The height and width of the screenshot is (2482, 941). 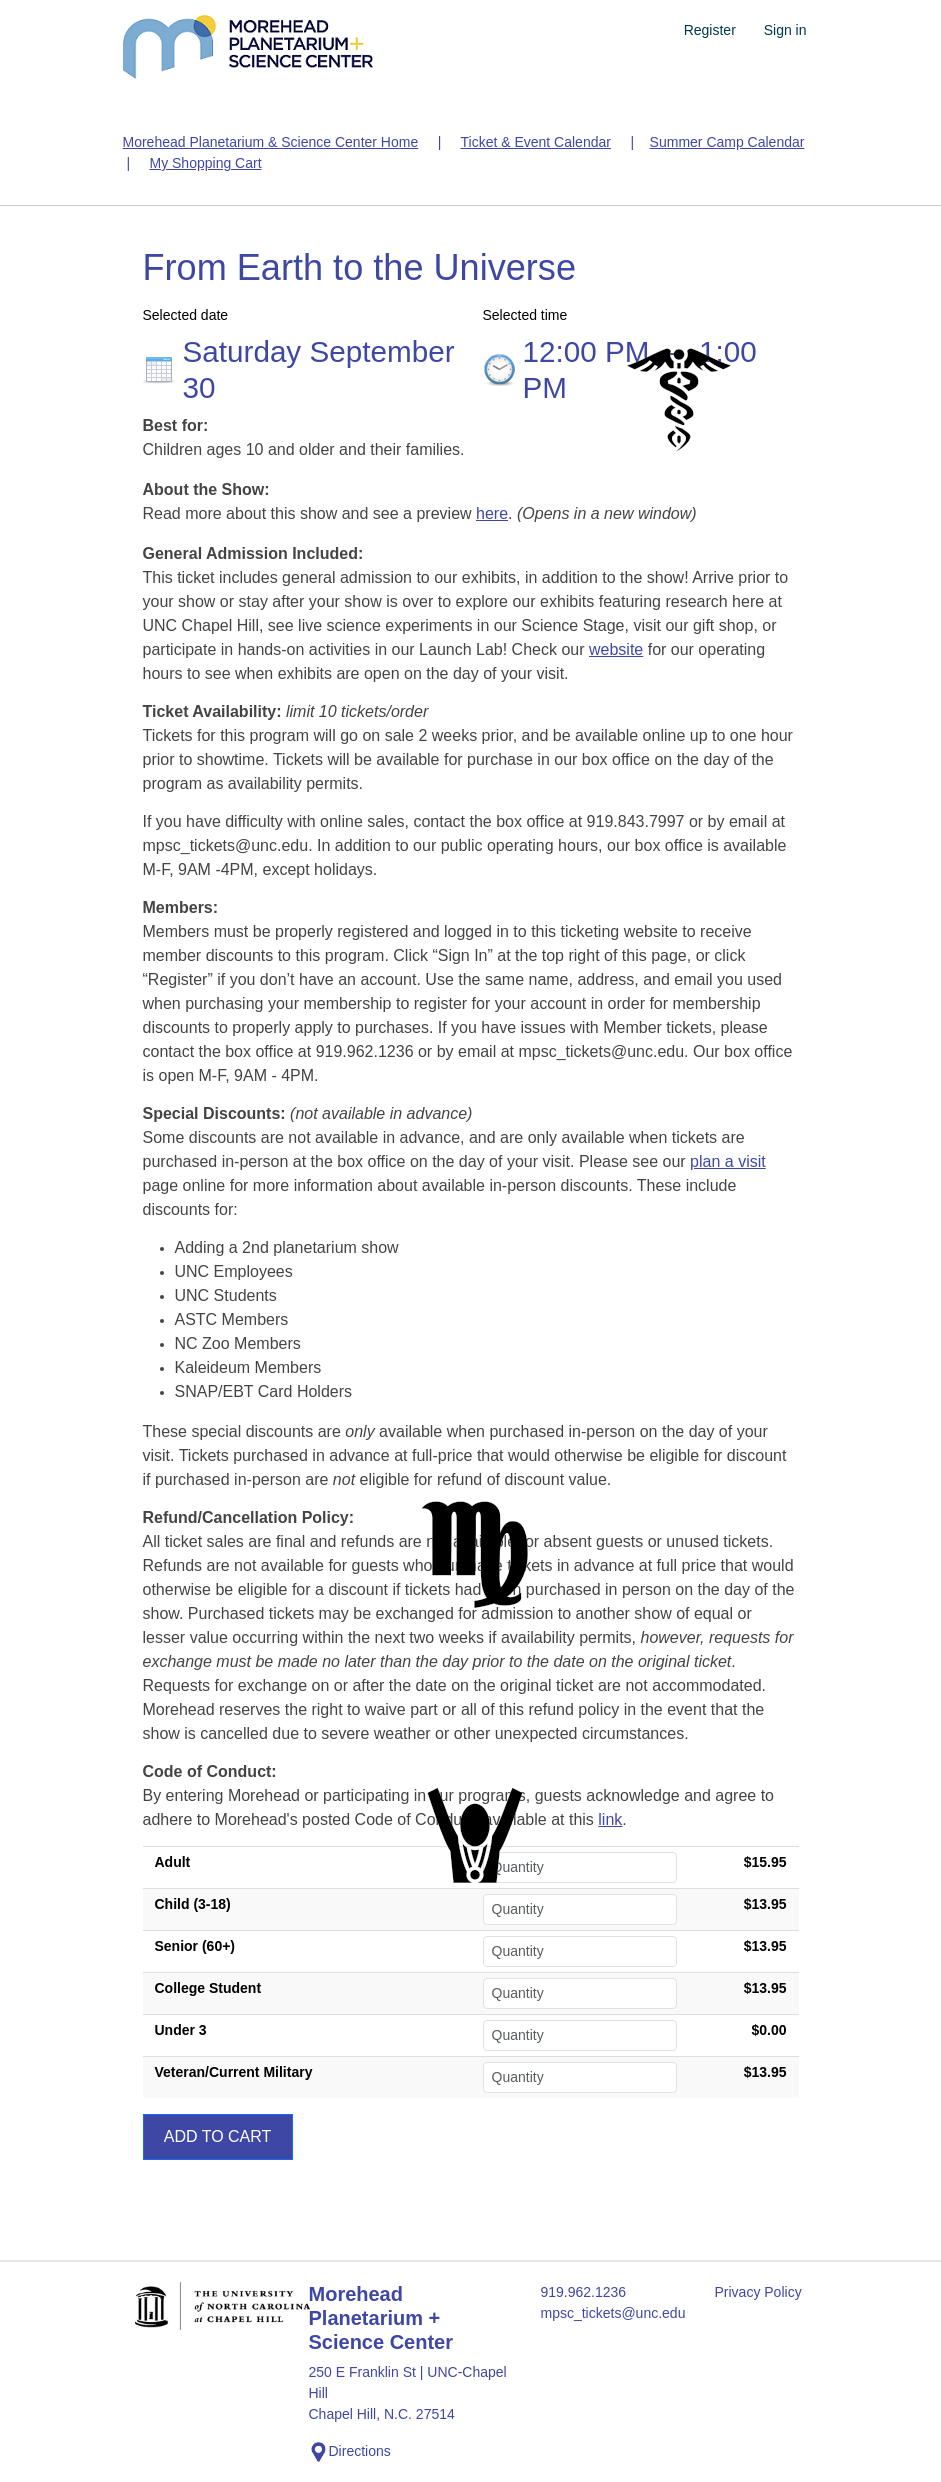 I want to click on indicates a winner or top performer, so click(x=475, y=1835).